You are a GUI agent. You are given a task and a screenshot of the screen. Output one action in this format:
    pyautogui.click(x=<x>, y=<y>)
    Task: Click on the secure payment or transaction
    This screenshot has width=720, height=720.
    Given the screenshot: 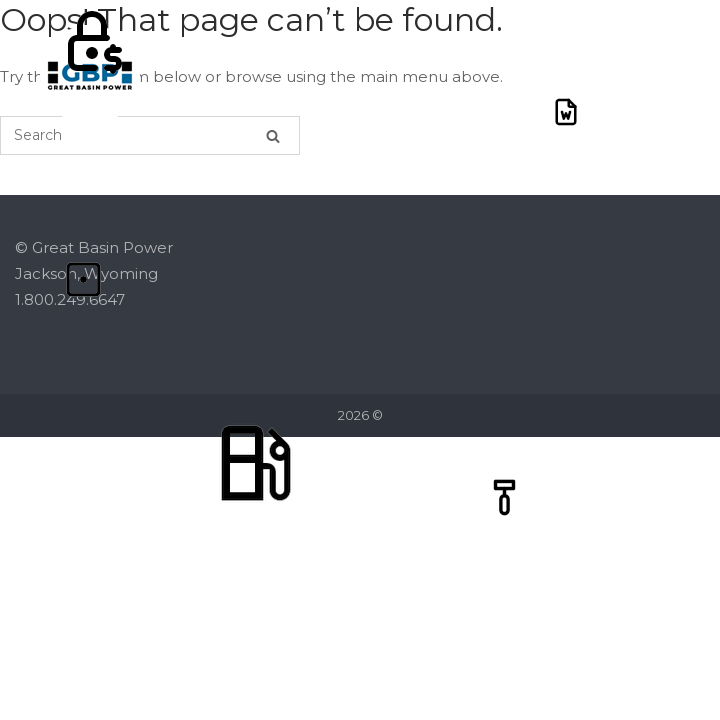 What is the action you would take?
    pyautogui.click(x=92, y=41)
    